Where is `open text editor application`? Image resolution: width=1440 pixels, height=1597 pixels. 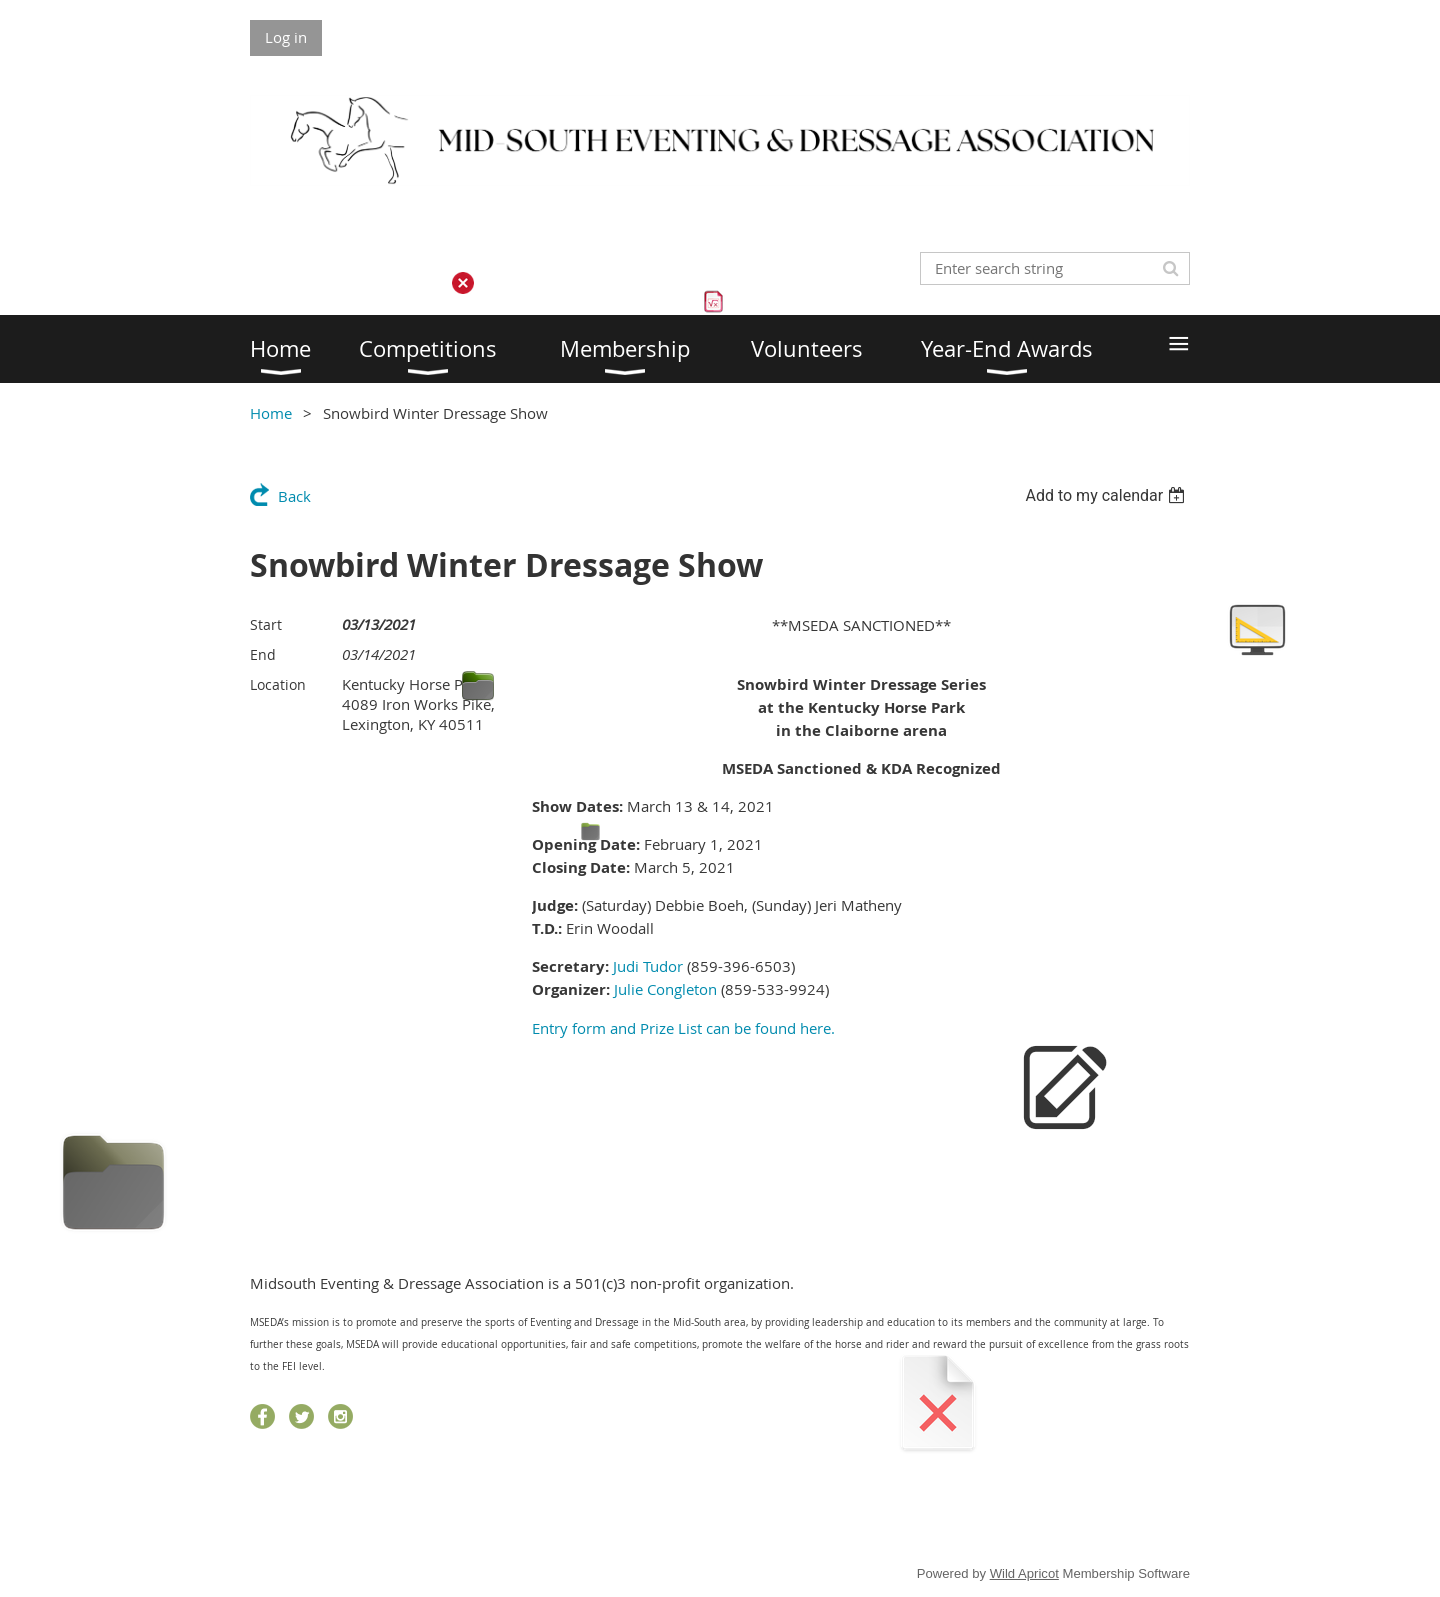
open text editor application is located at coordinates (1059, 1087).